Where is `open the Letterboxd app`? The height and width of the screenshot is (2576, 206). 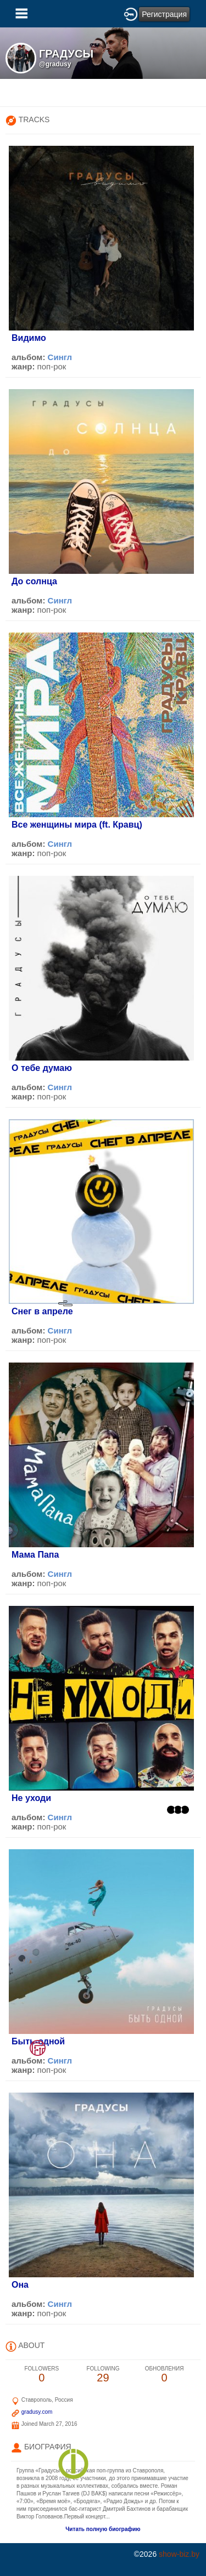
open the Letterboxd app is located at coordinates (178, 1810).